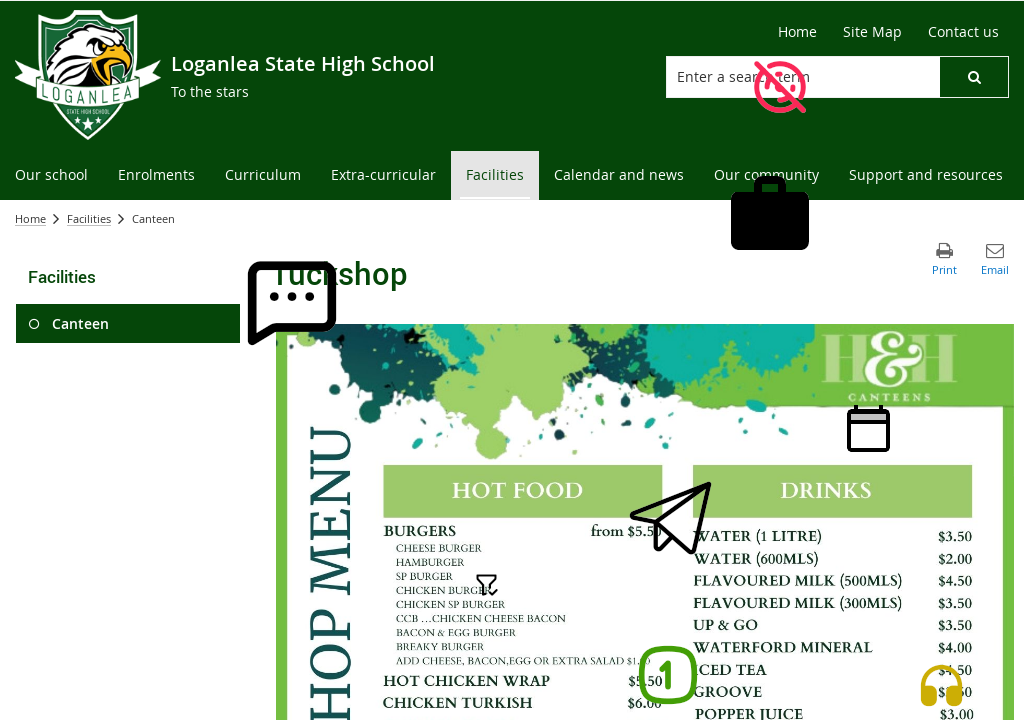  What do you see at coordinates (941, 685) in the screenshot?
I see `access audio or music playback` at bounding box center [941, 685].